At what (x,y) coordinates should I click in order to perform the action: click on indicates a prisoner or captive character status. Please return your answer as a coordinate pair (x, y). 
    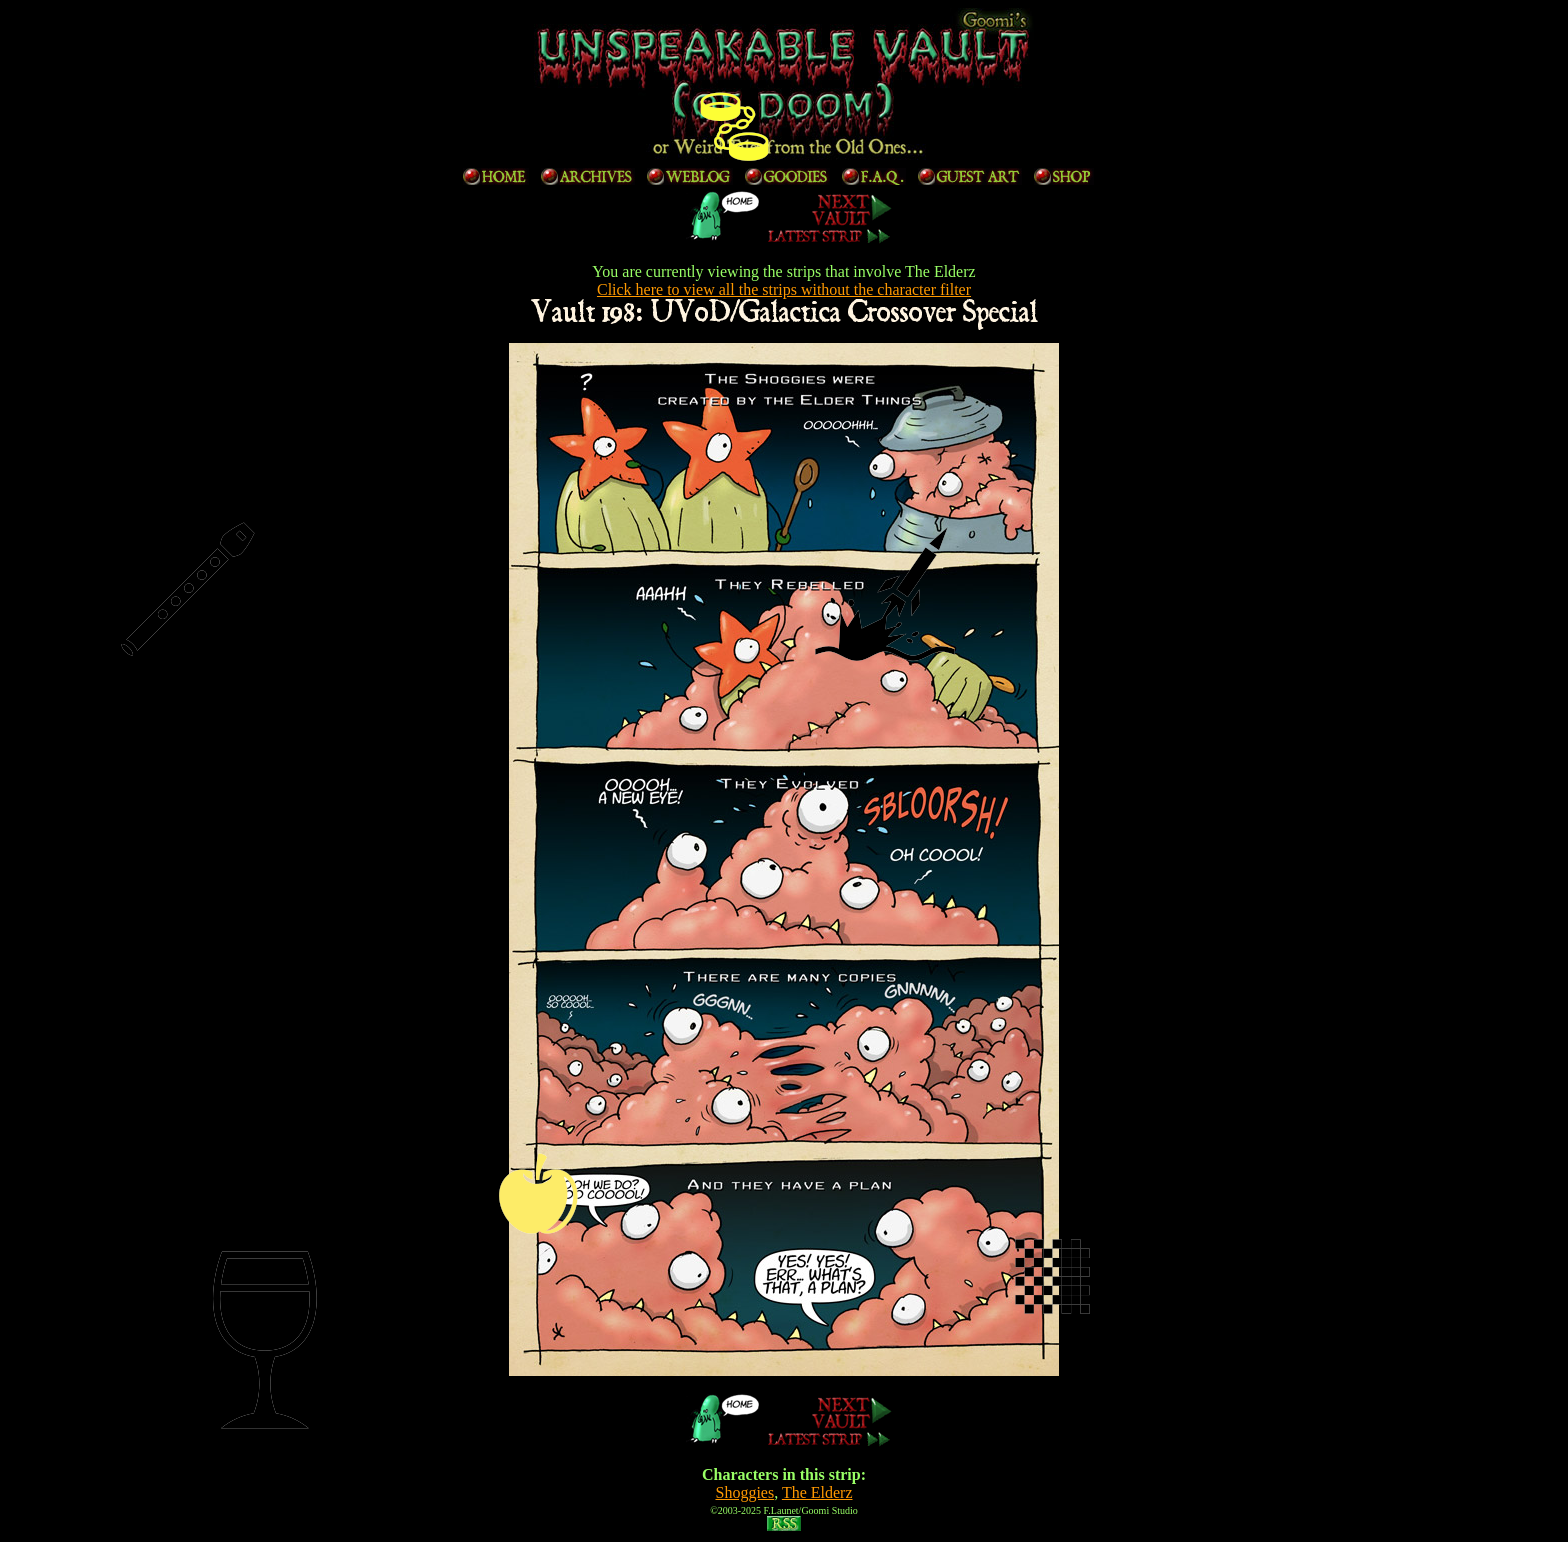
    Looking at the image, I should click on (734, 126).